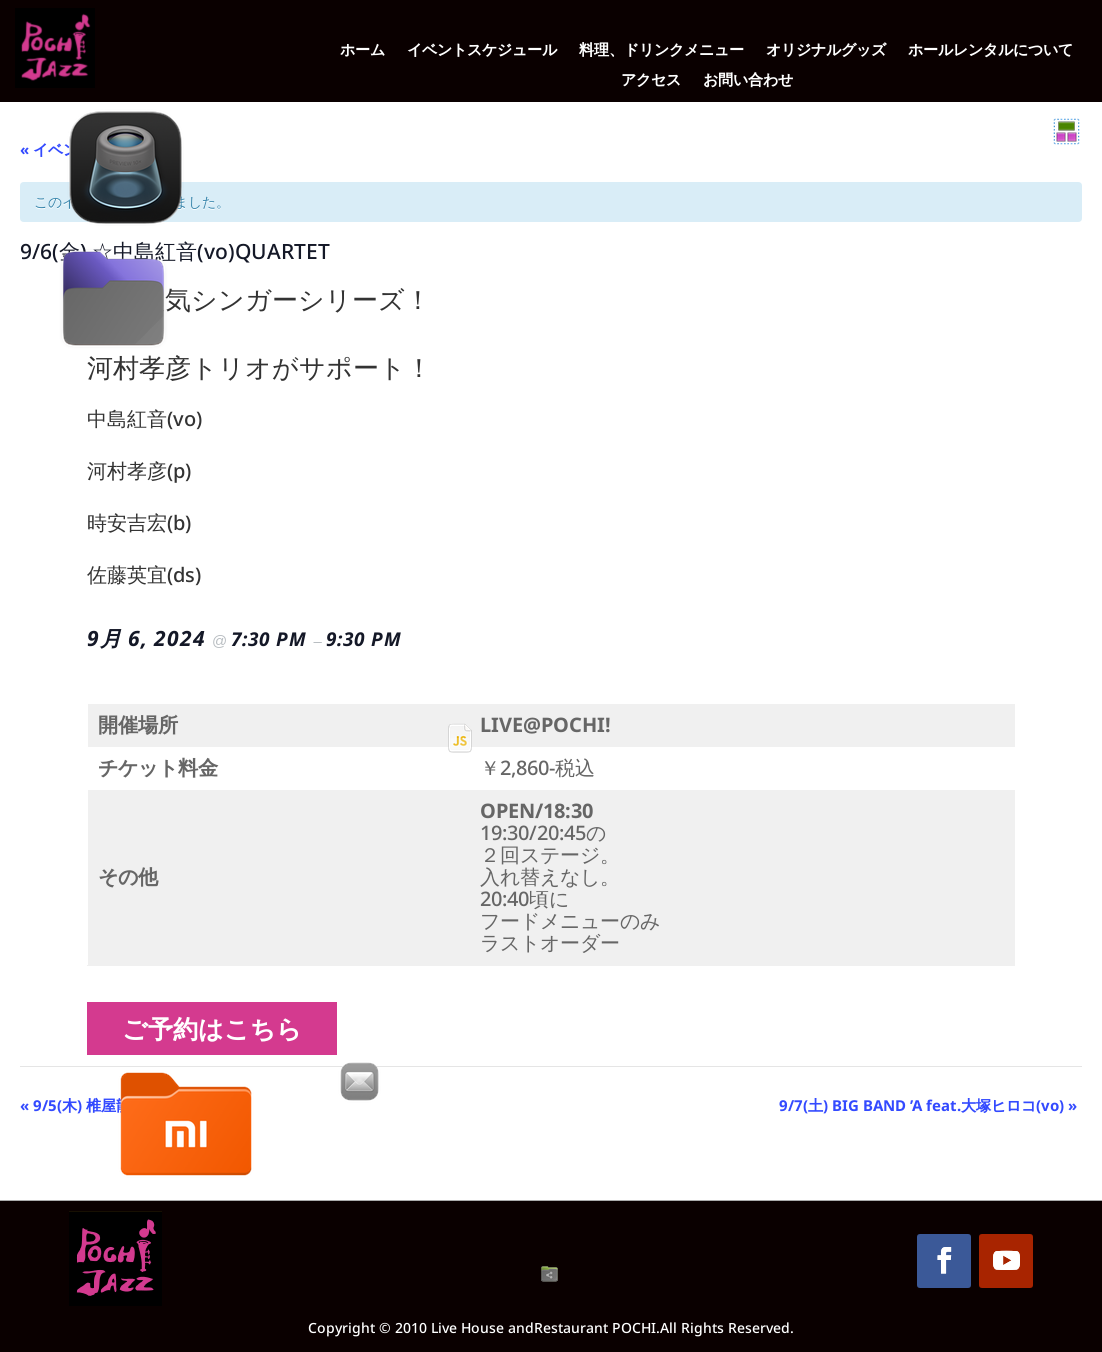  I want to click on open Preview app to view images and PDFs, so click(125, 167).